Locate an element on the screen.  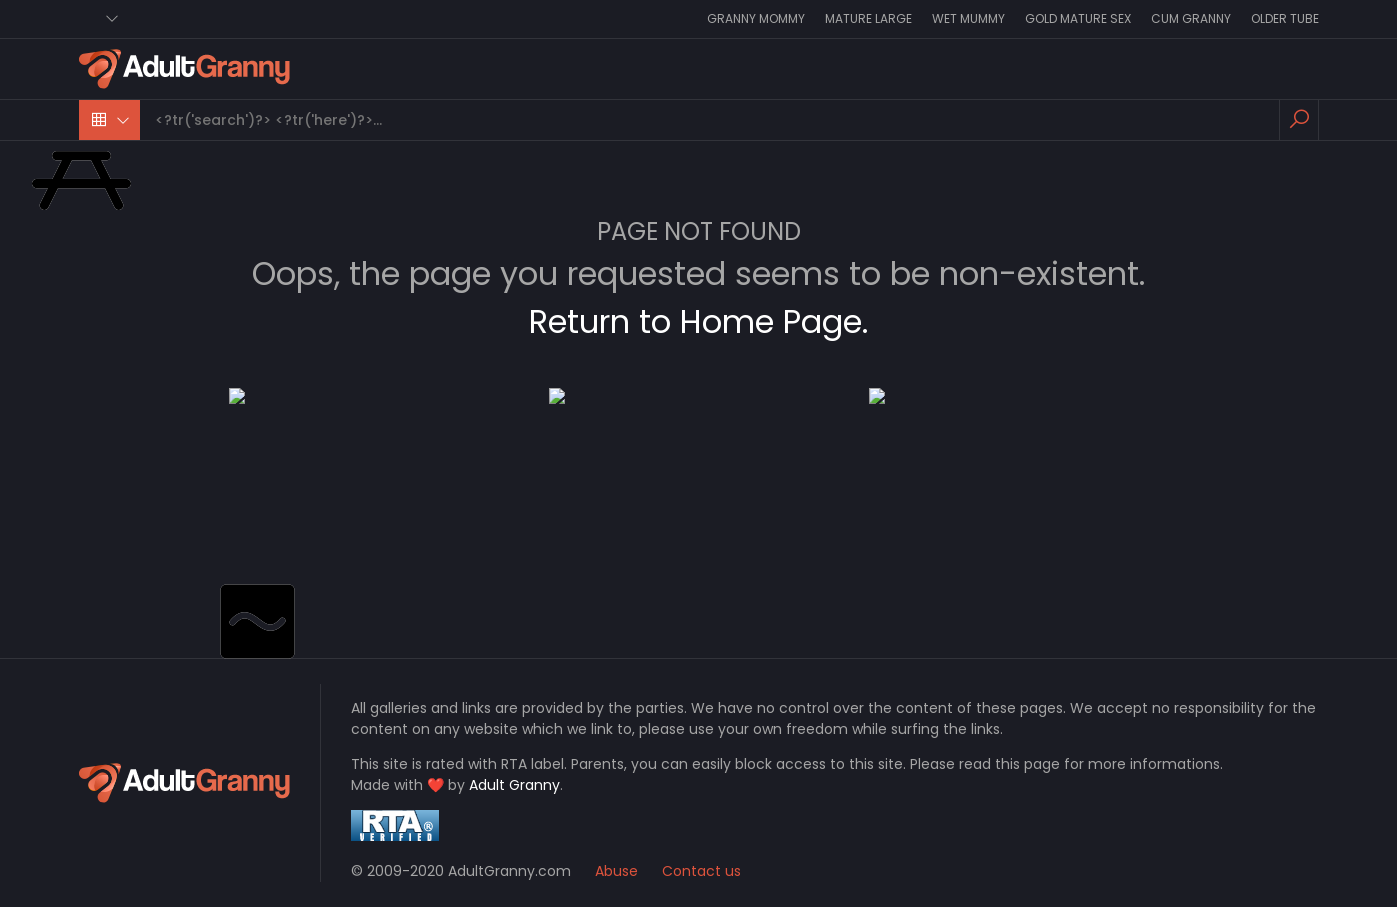
indicates approximate or similar value is located at coordinates (257, 621).